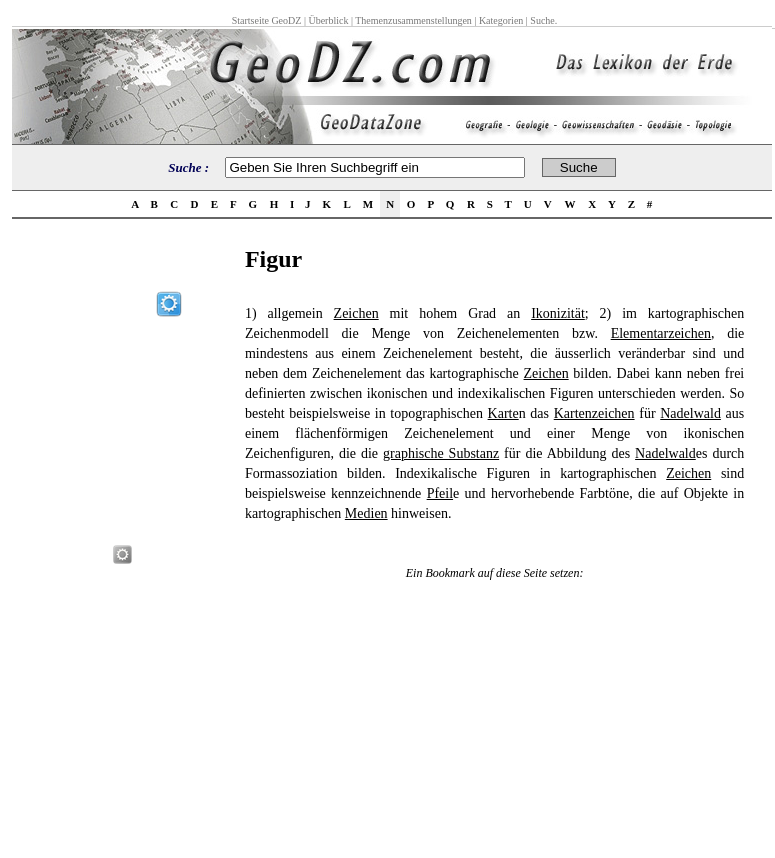 This screenshot has width=775, height=858. I want to click on open default applications settings, so click(169, 304).